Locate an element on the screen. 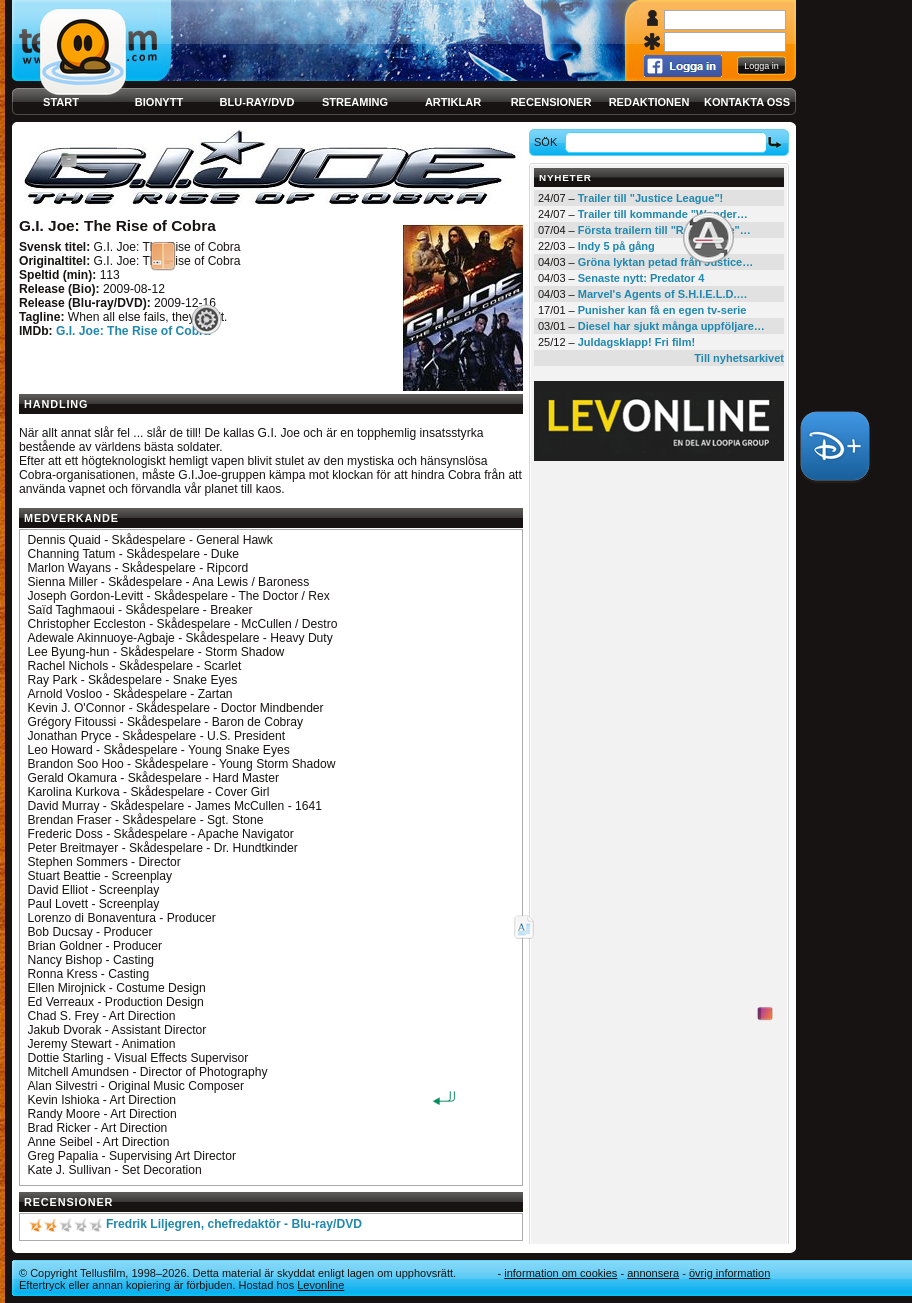 This screenshot has width=912, height=1303. access the desktop folder is located at coordinates (765, 1013).